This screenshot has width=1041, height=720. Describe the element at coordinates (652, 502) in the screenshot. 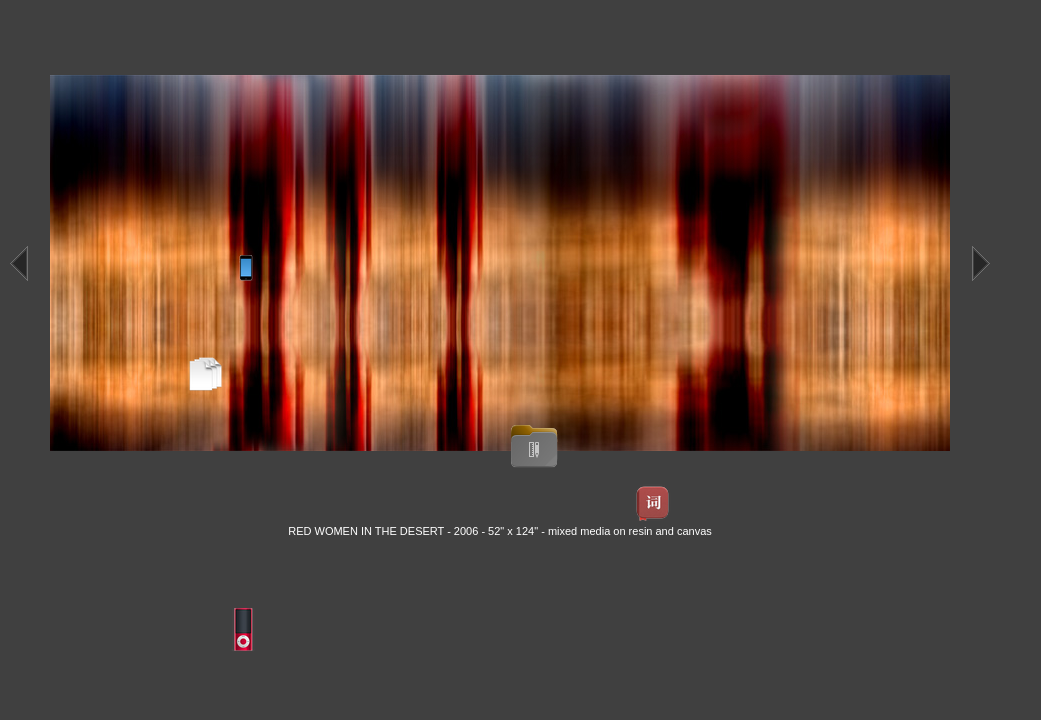

I see `open the dictionary app` at that location.